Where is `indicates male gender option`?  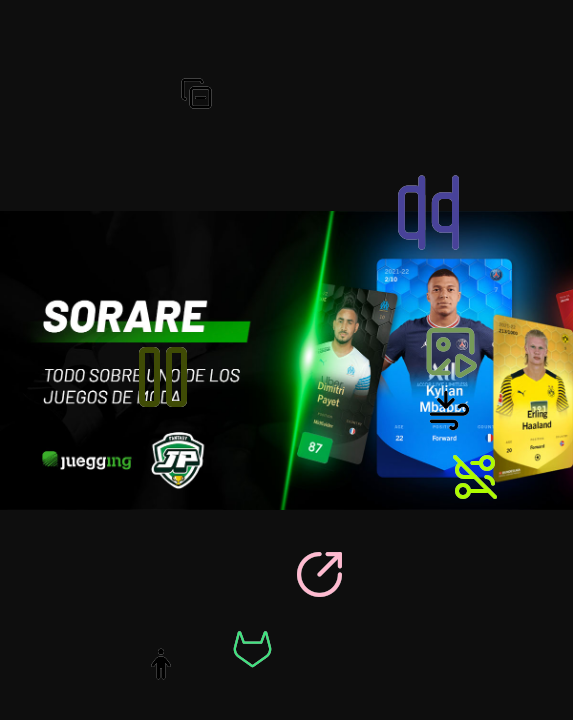 indicates male gender option is located at coordinates (161, 664).